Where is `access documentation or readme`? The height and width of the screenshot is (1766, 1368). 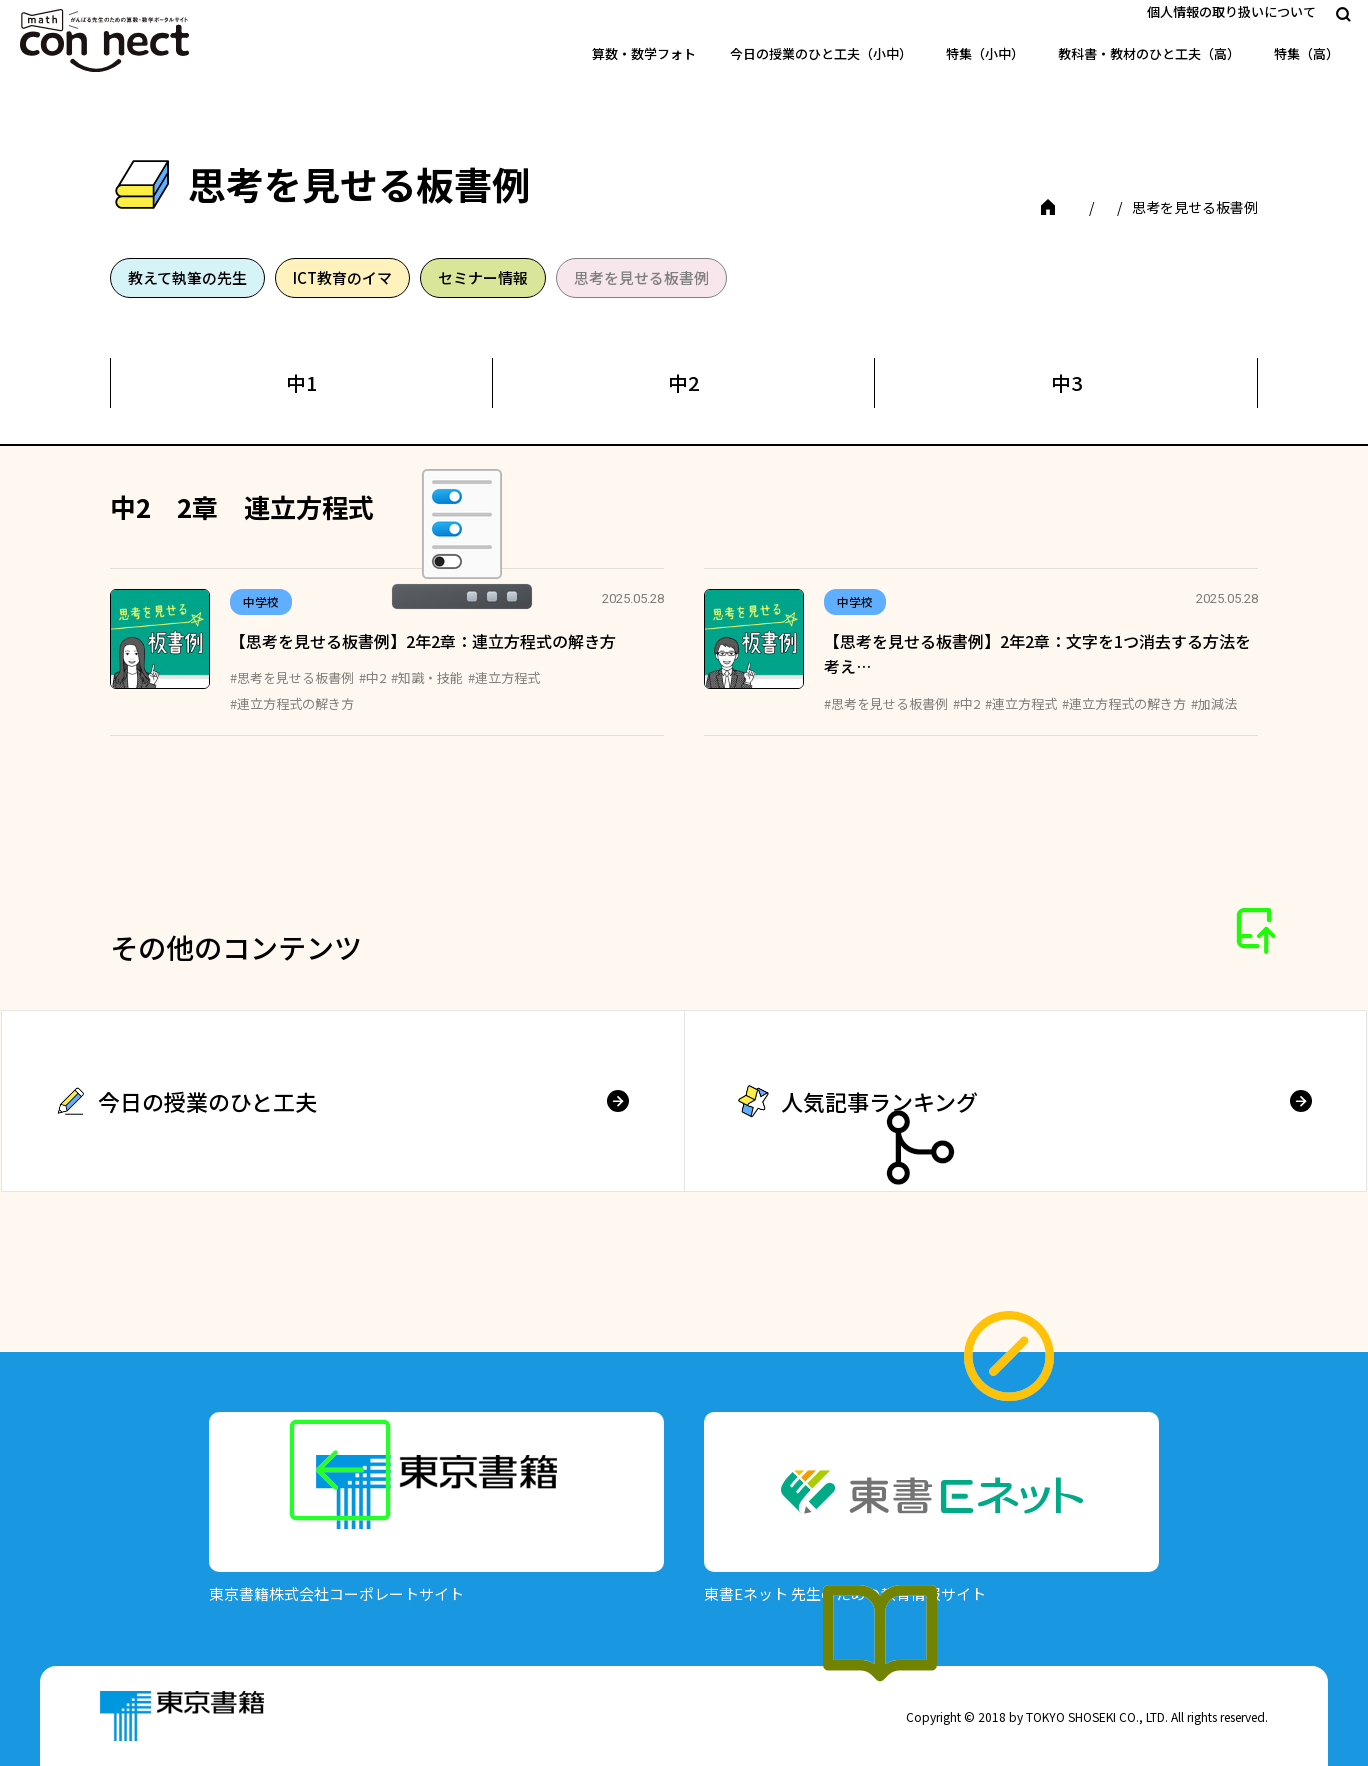
access documentation or readme is located at coordinates (880, 1635).